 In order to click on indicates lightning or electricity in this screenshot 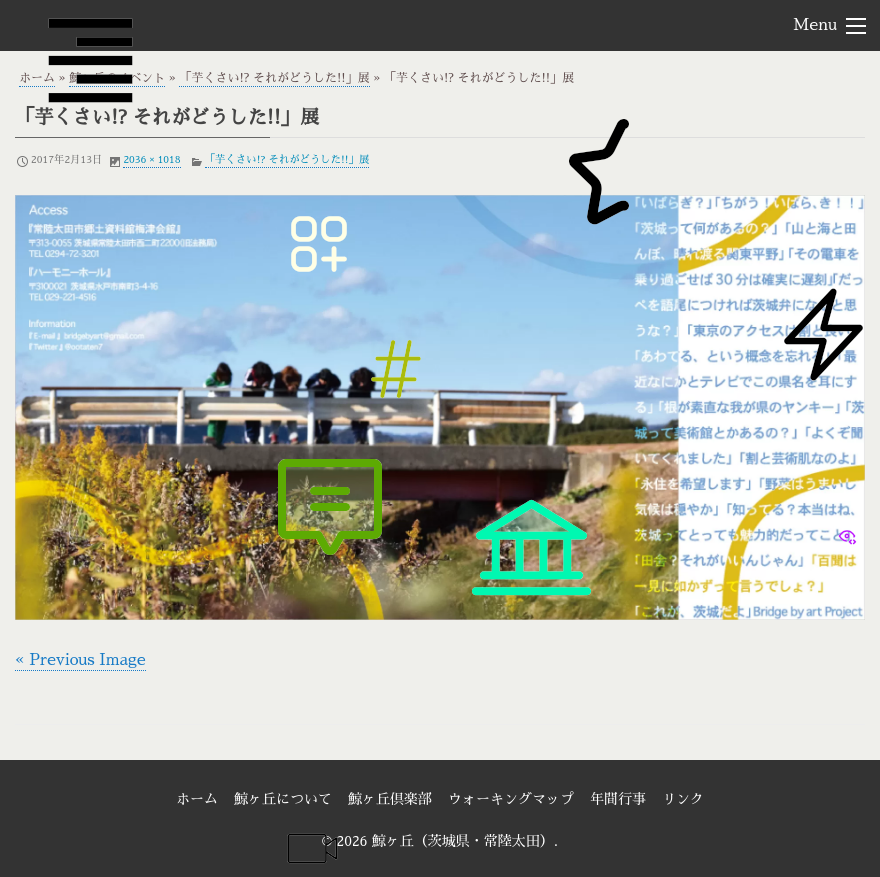, I will do `click(823, 334)`.